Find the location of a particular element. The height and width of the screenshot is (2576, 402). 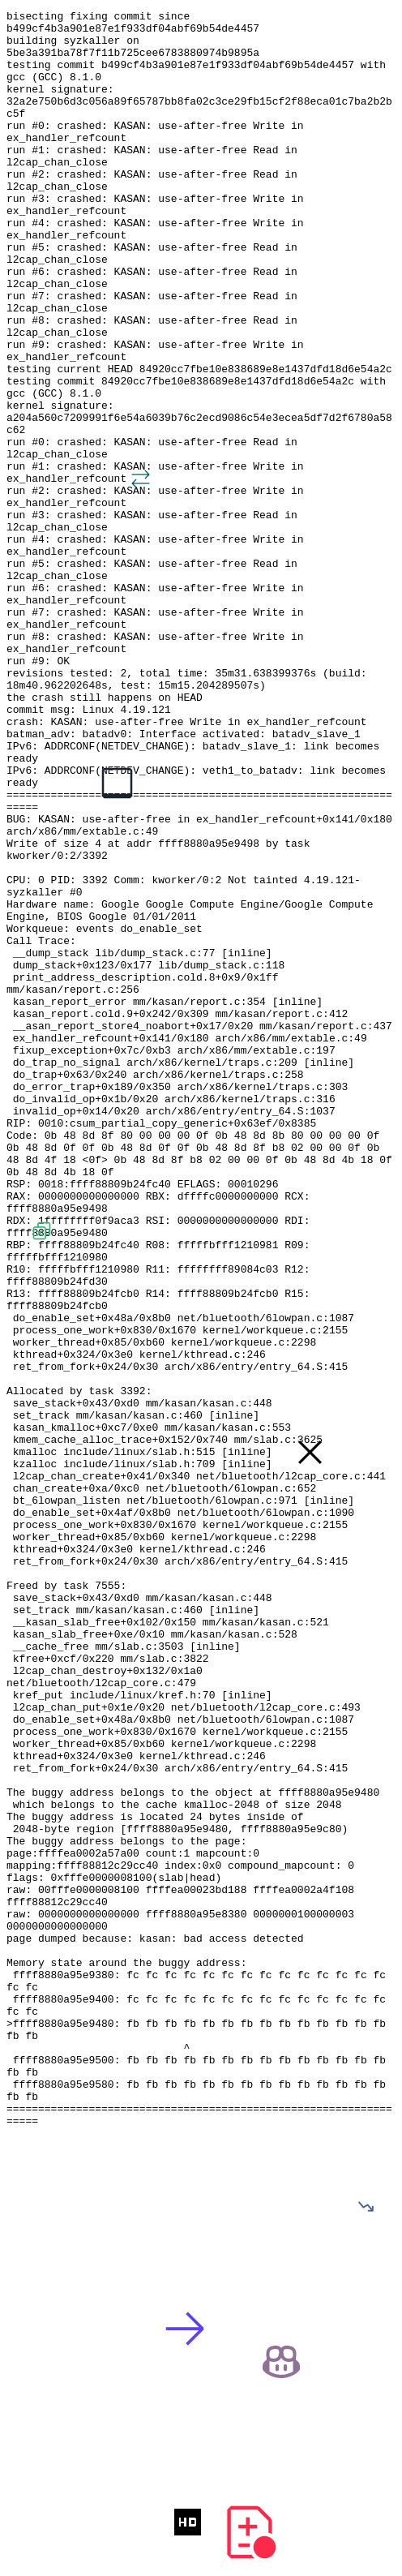

access GitHub Copilot AI assistant is located at coordinates (281, 2362).